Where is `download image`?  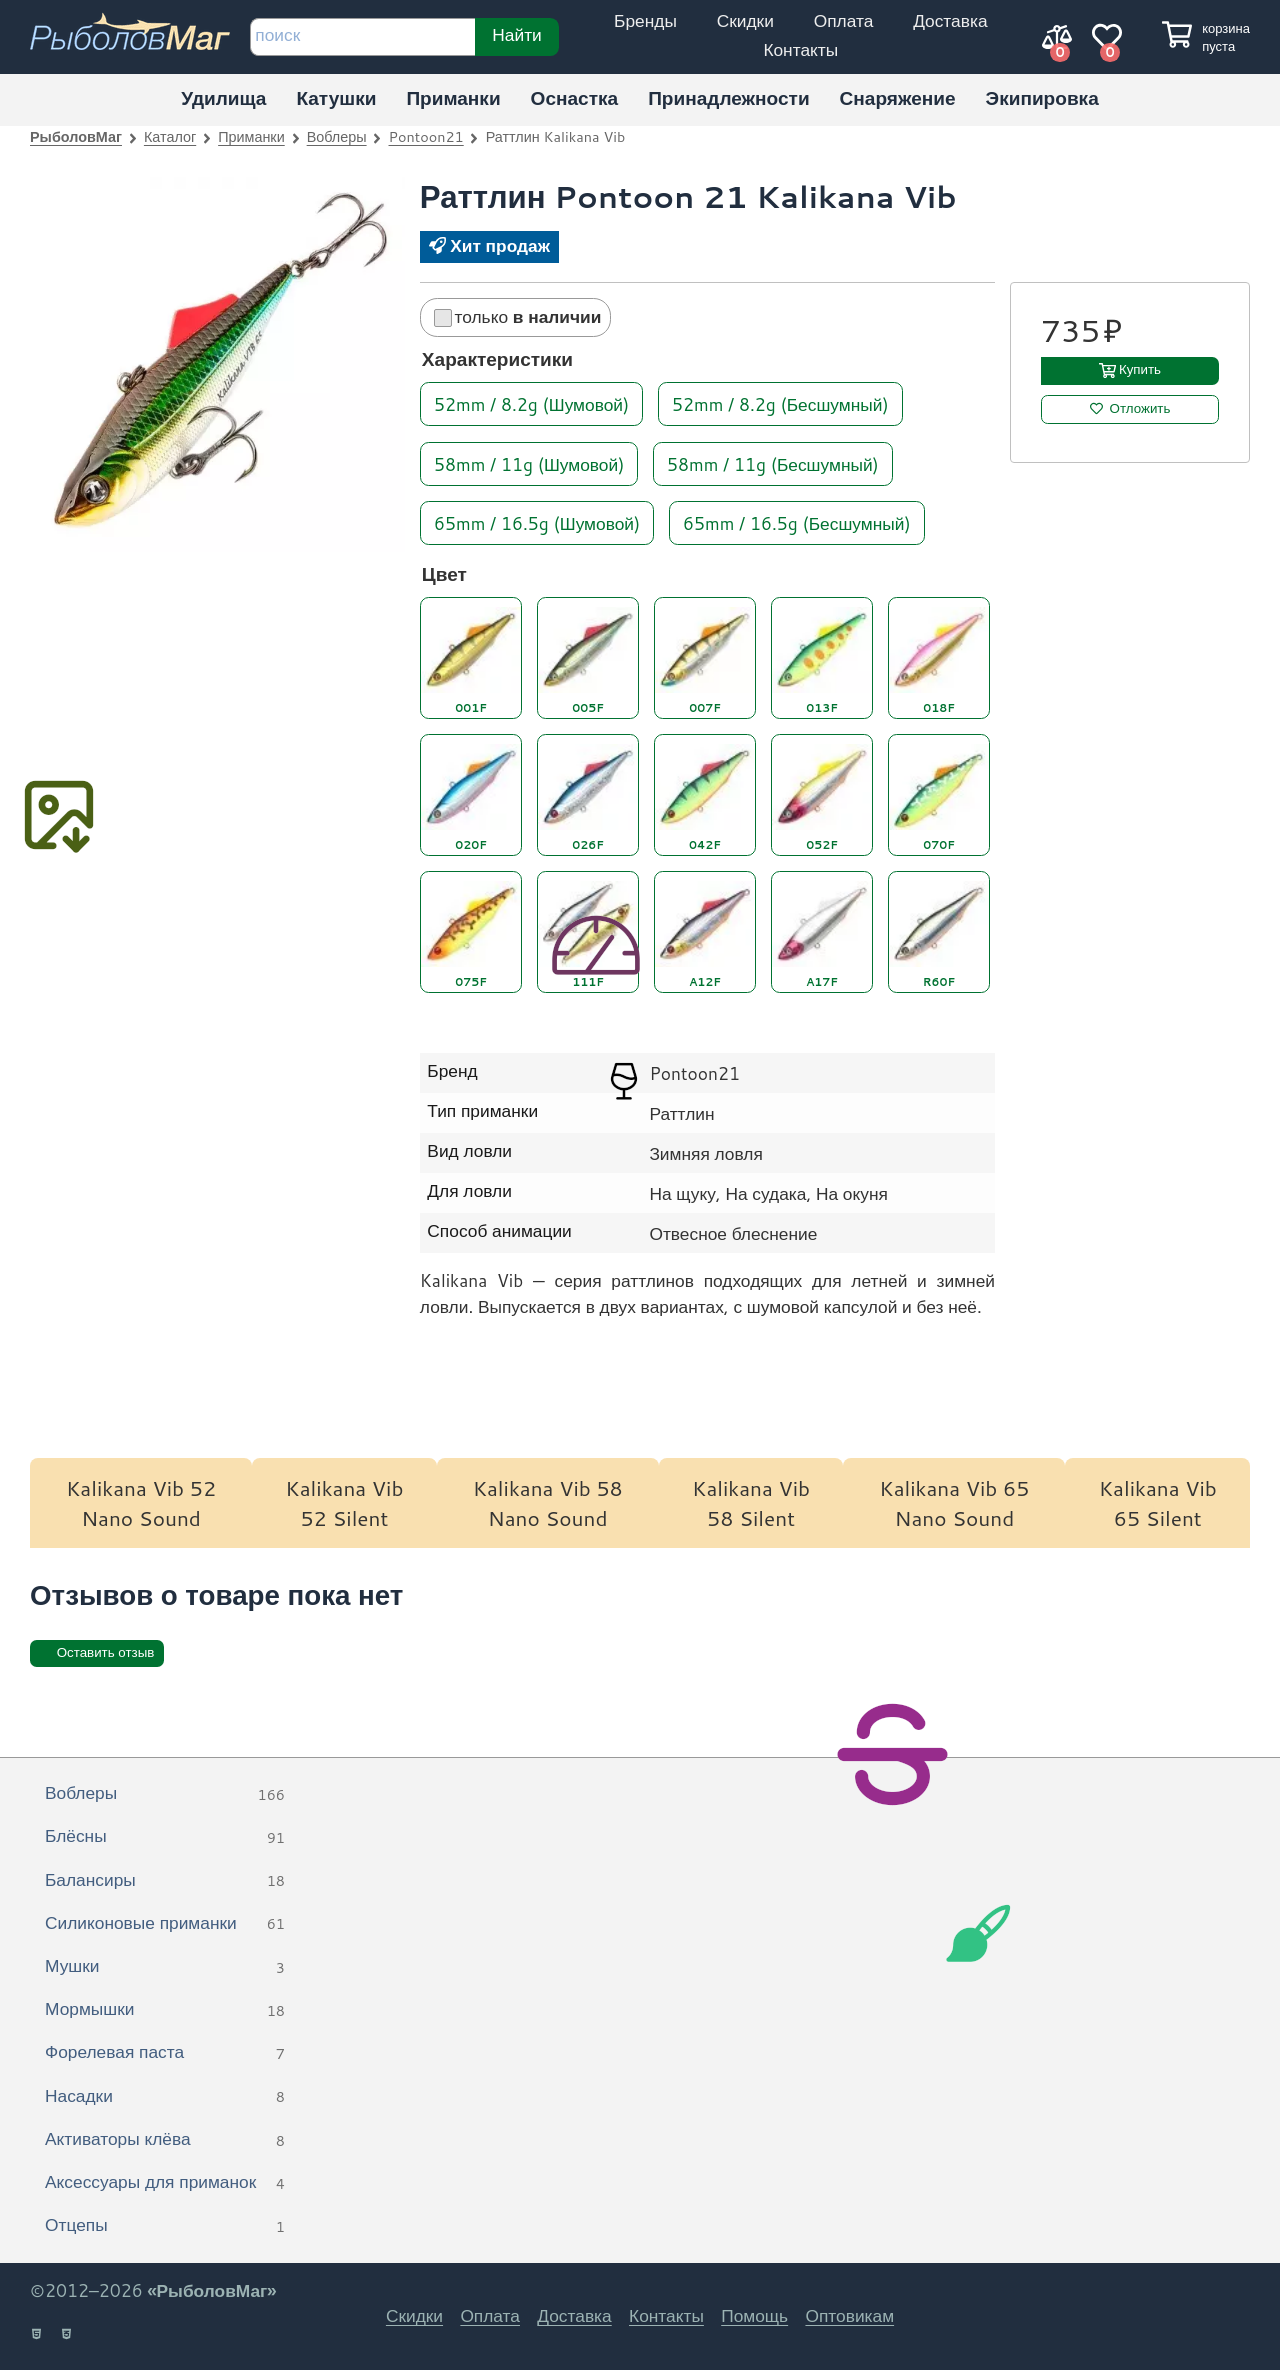
download image is located at coordinates (59, 815).